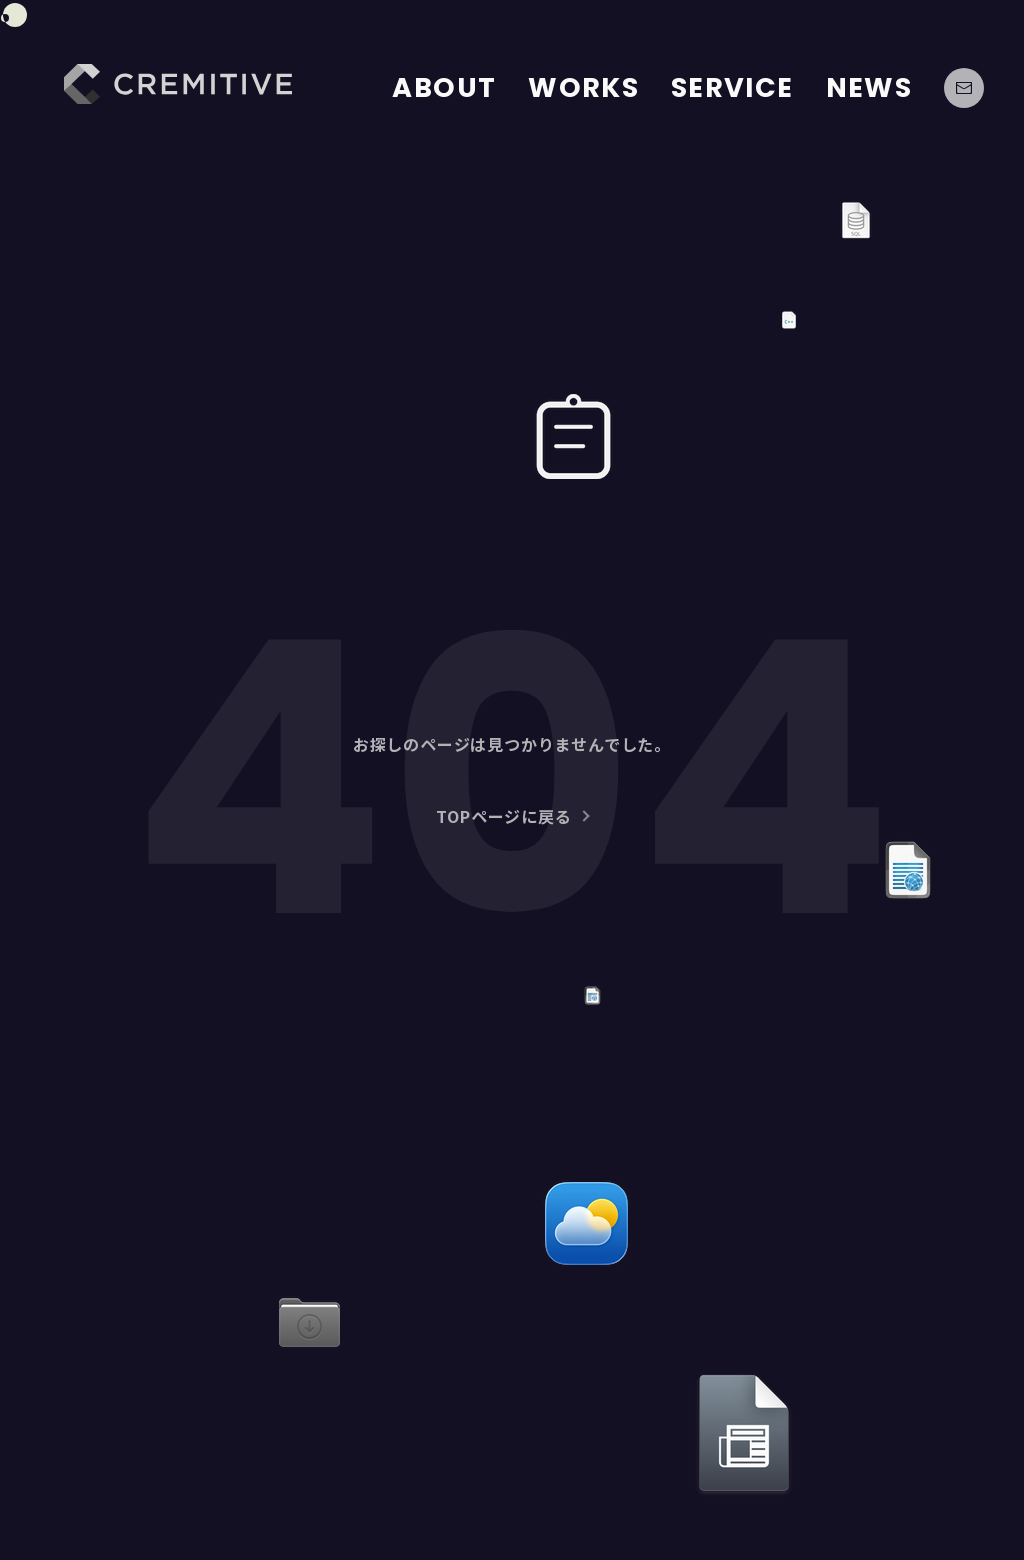 The image size is (1024, 1560). Describe the element at coordinates (573, 436) in the screenshot. I see `access clipboard history` at that location.